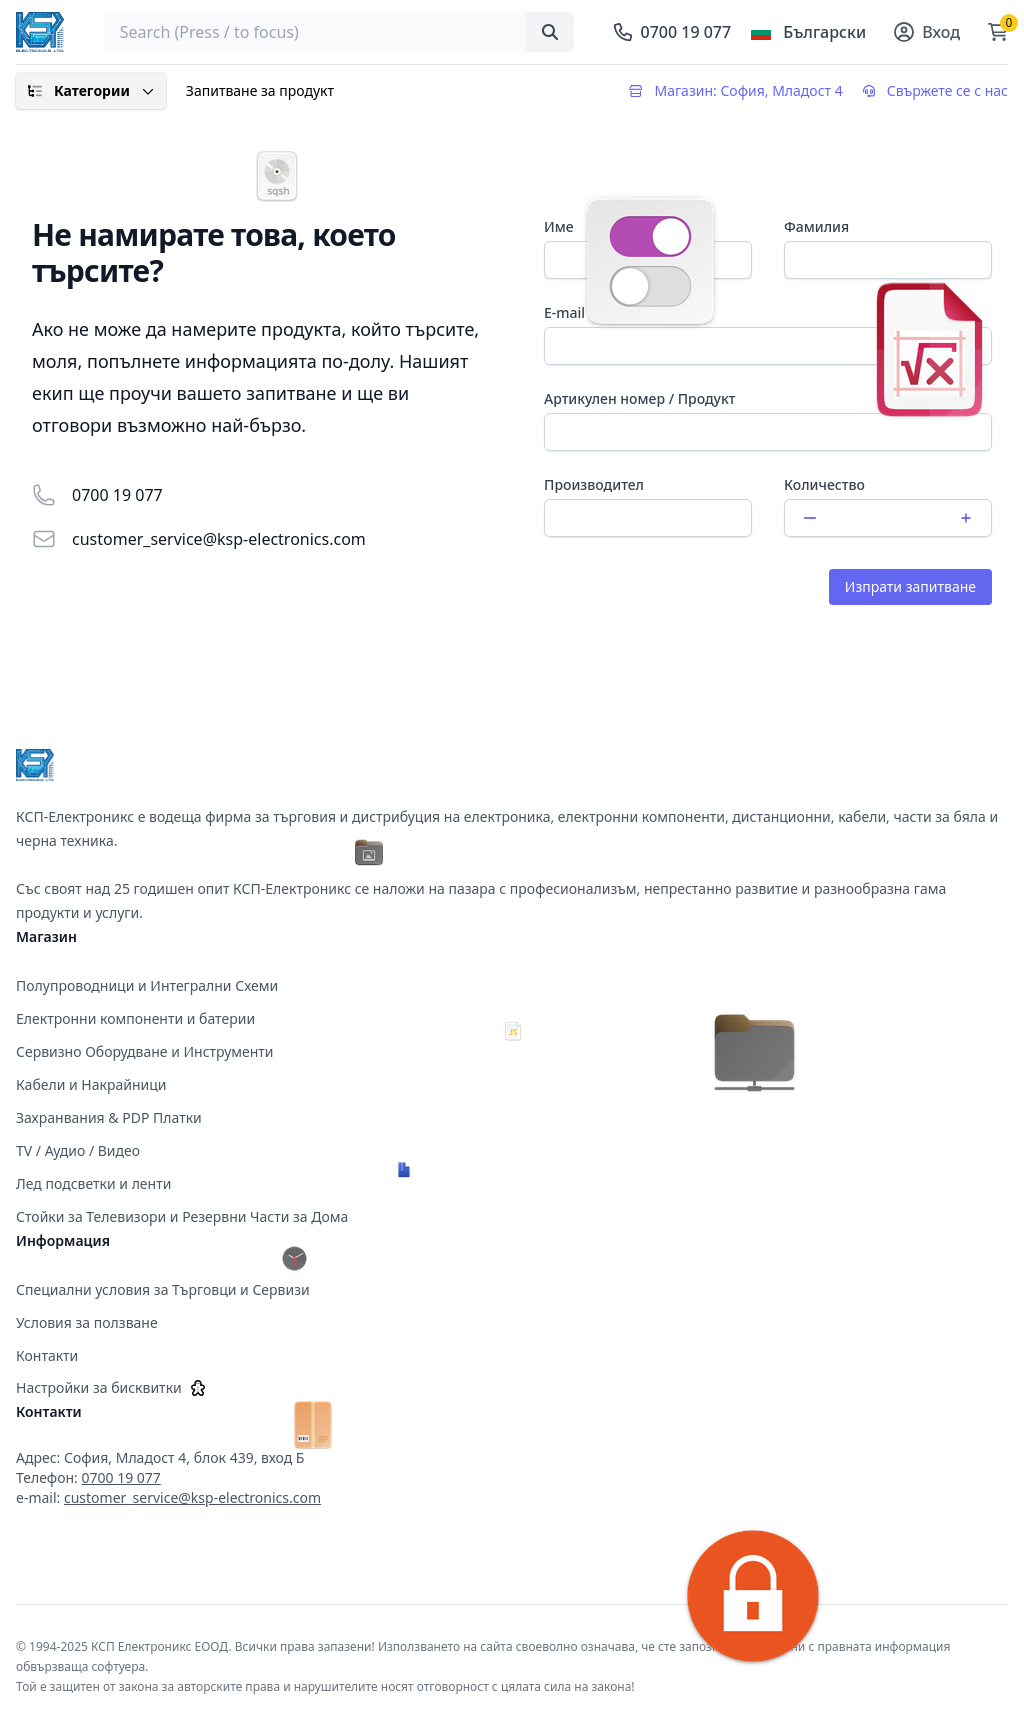 Image resolution: width=1024 pixels, height=1729 pixels. What do you see at coordinates (929, 349) in the screenshot?
I see `open an opendocument formula template file` at bounding box center [929, 349].